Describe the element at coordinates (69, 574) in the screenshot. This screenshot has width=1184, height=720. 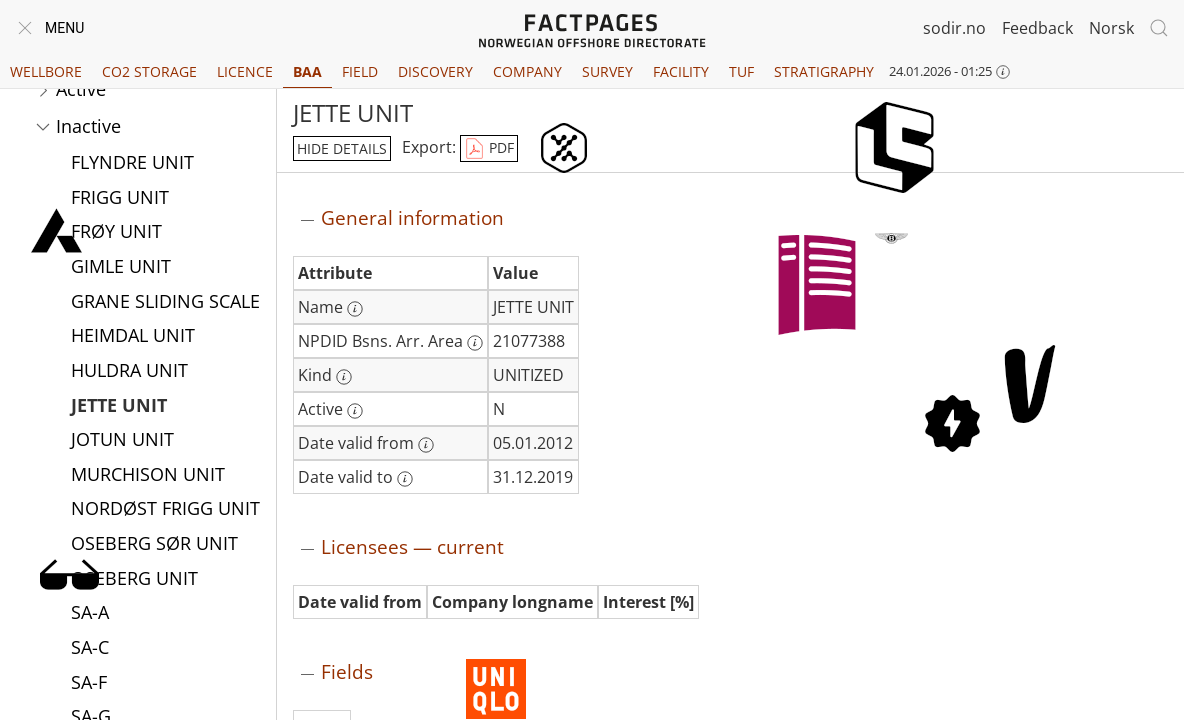
I see `awesome lists logo` at that location.